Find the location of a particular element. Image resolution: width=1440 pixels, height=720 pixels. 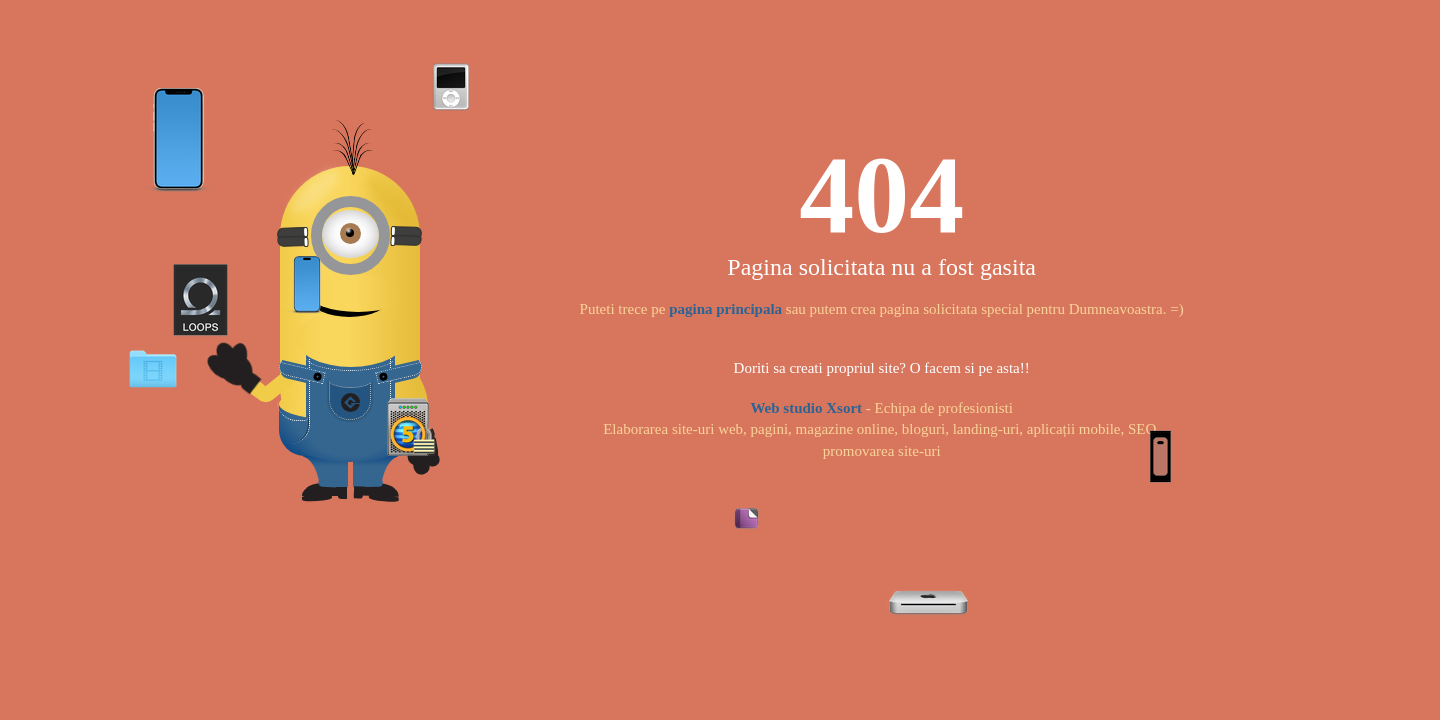

indicates a locked RAID 5 storage array is located at coordinates (408, 427).